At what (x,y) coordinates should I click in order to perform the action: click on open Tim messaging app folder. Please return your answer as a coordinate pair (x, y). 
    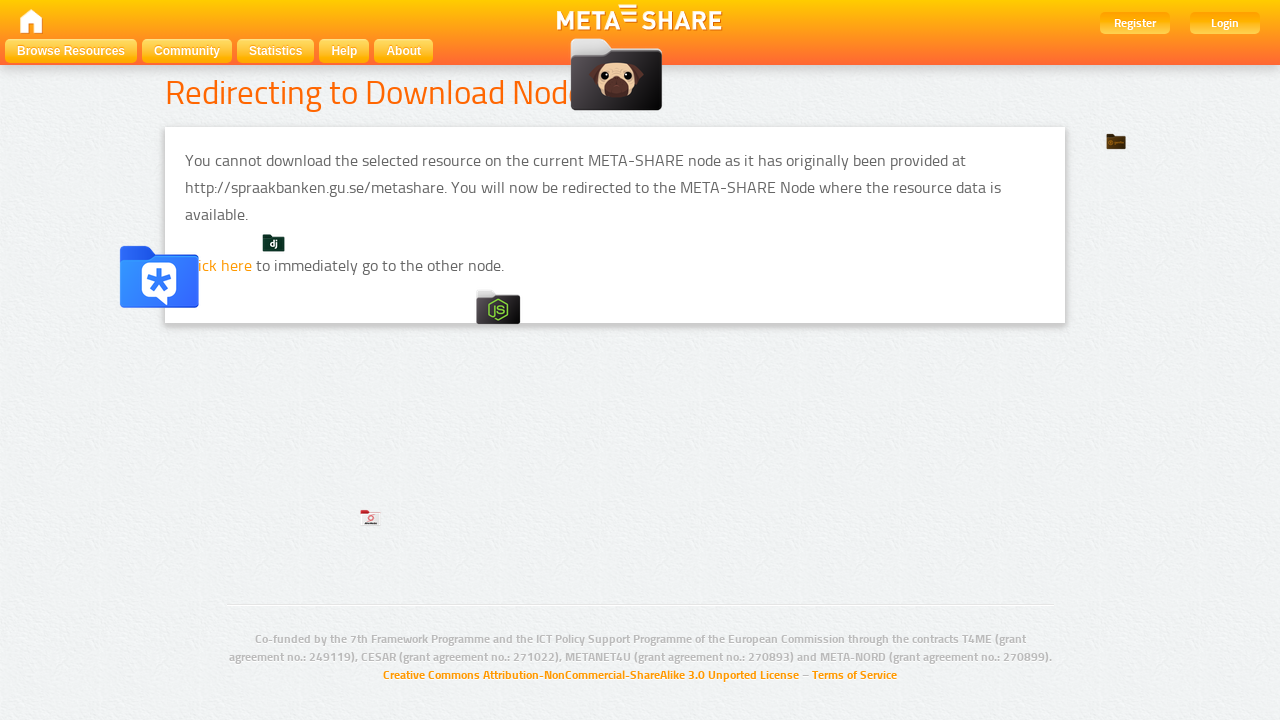
    Looking at the image, I should click on (159, 279).